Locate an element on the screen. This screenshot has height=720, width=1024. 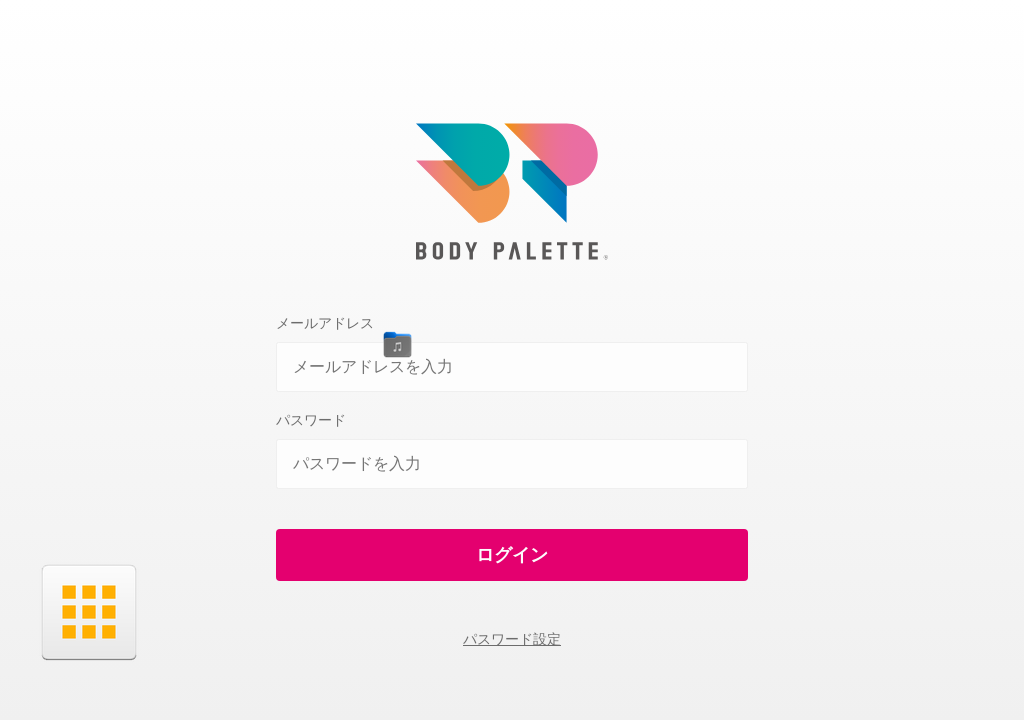
view items in grid layout is located at coordinates (89, 612).